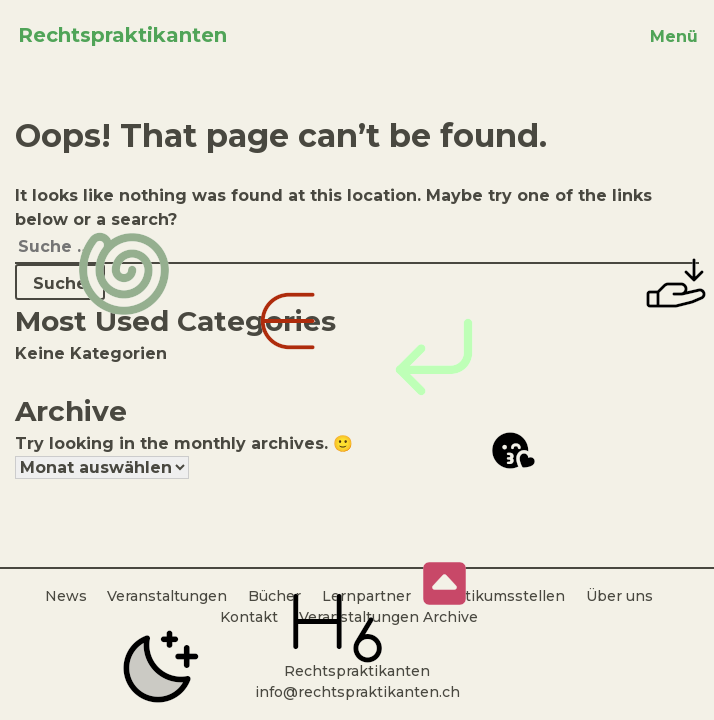  I want to click on format text as heading level 6, so click(332, 626).